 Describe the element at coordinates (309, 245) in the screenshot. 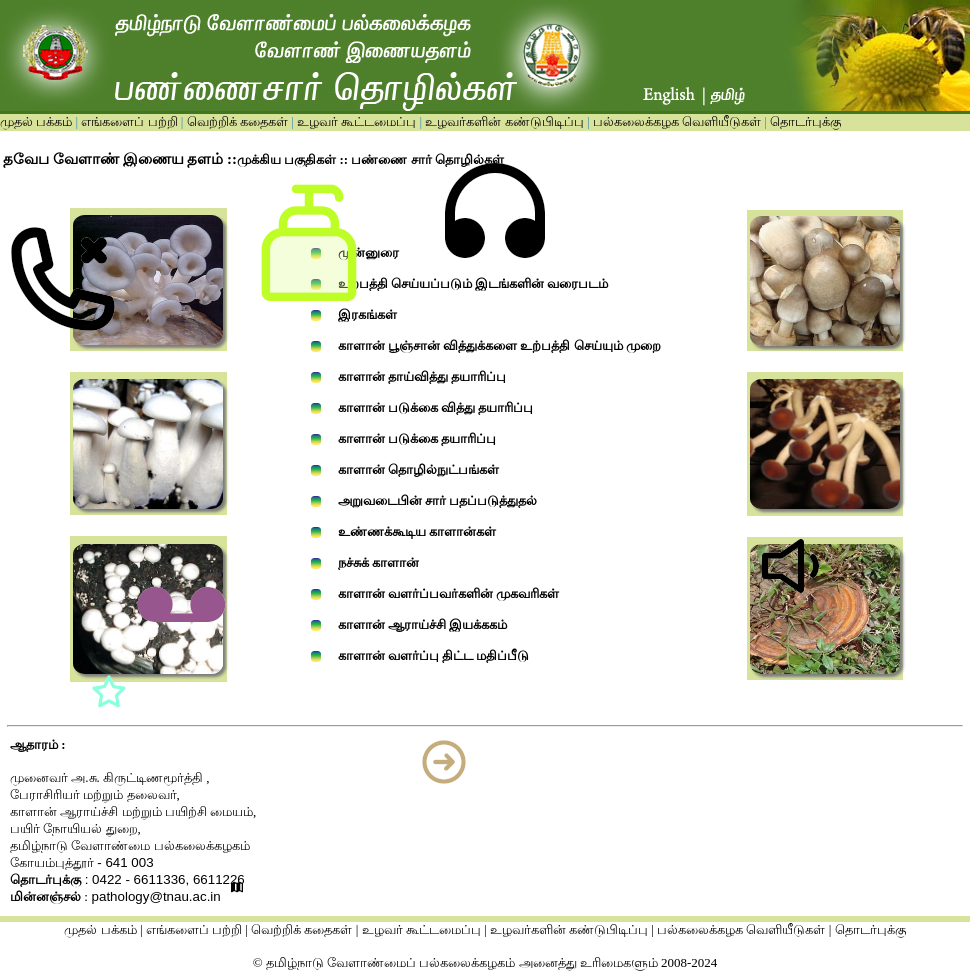

I see `access hygiene or handwashing reminders` at that location.